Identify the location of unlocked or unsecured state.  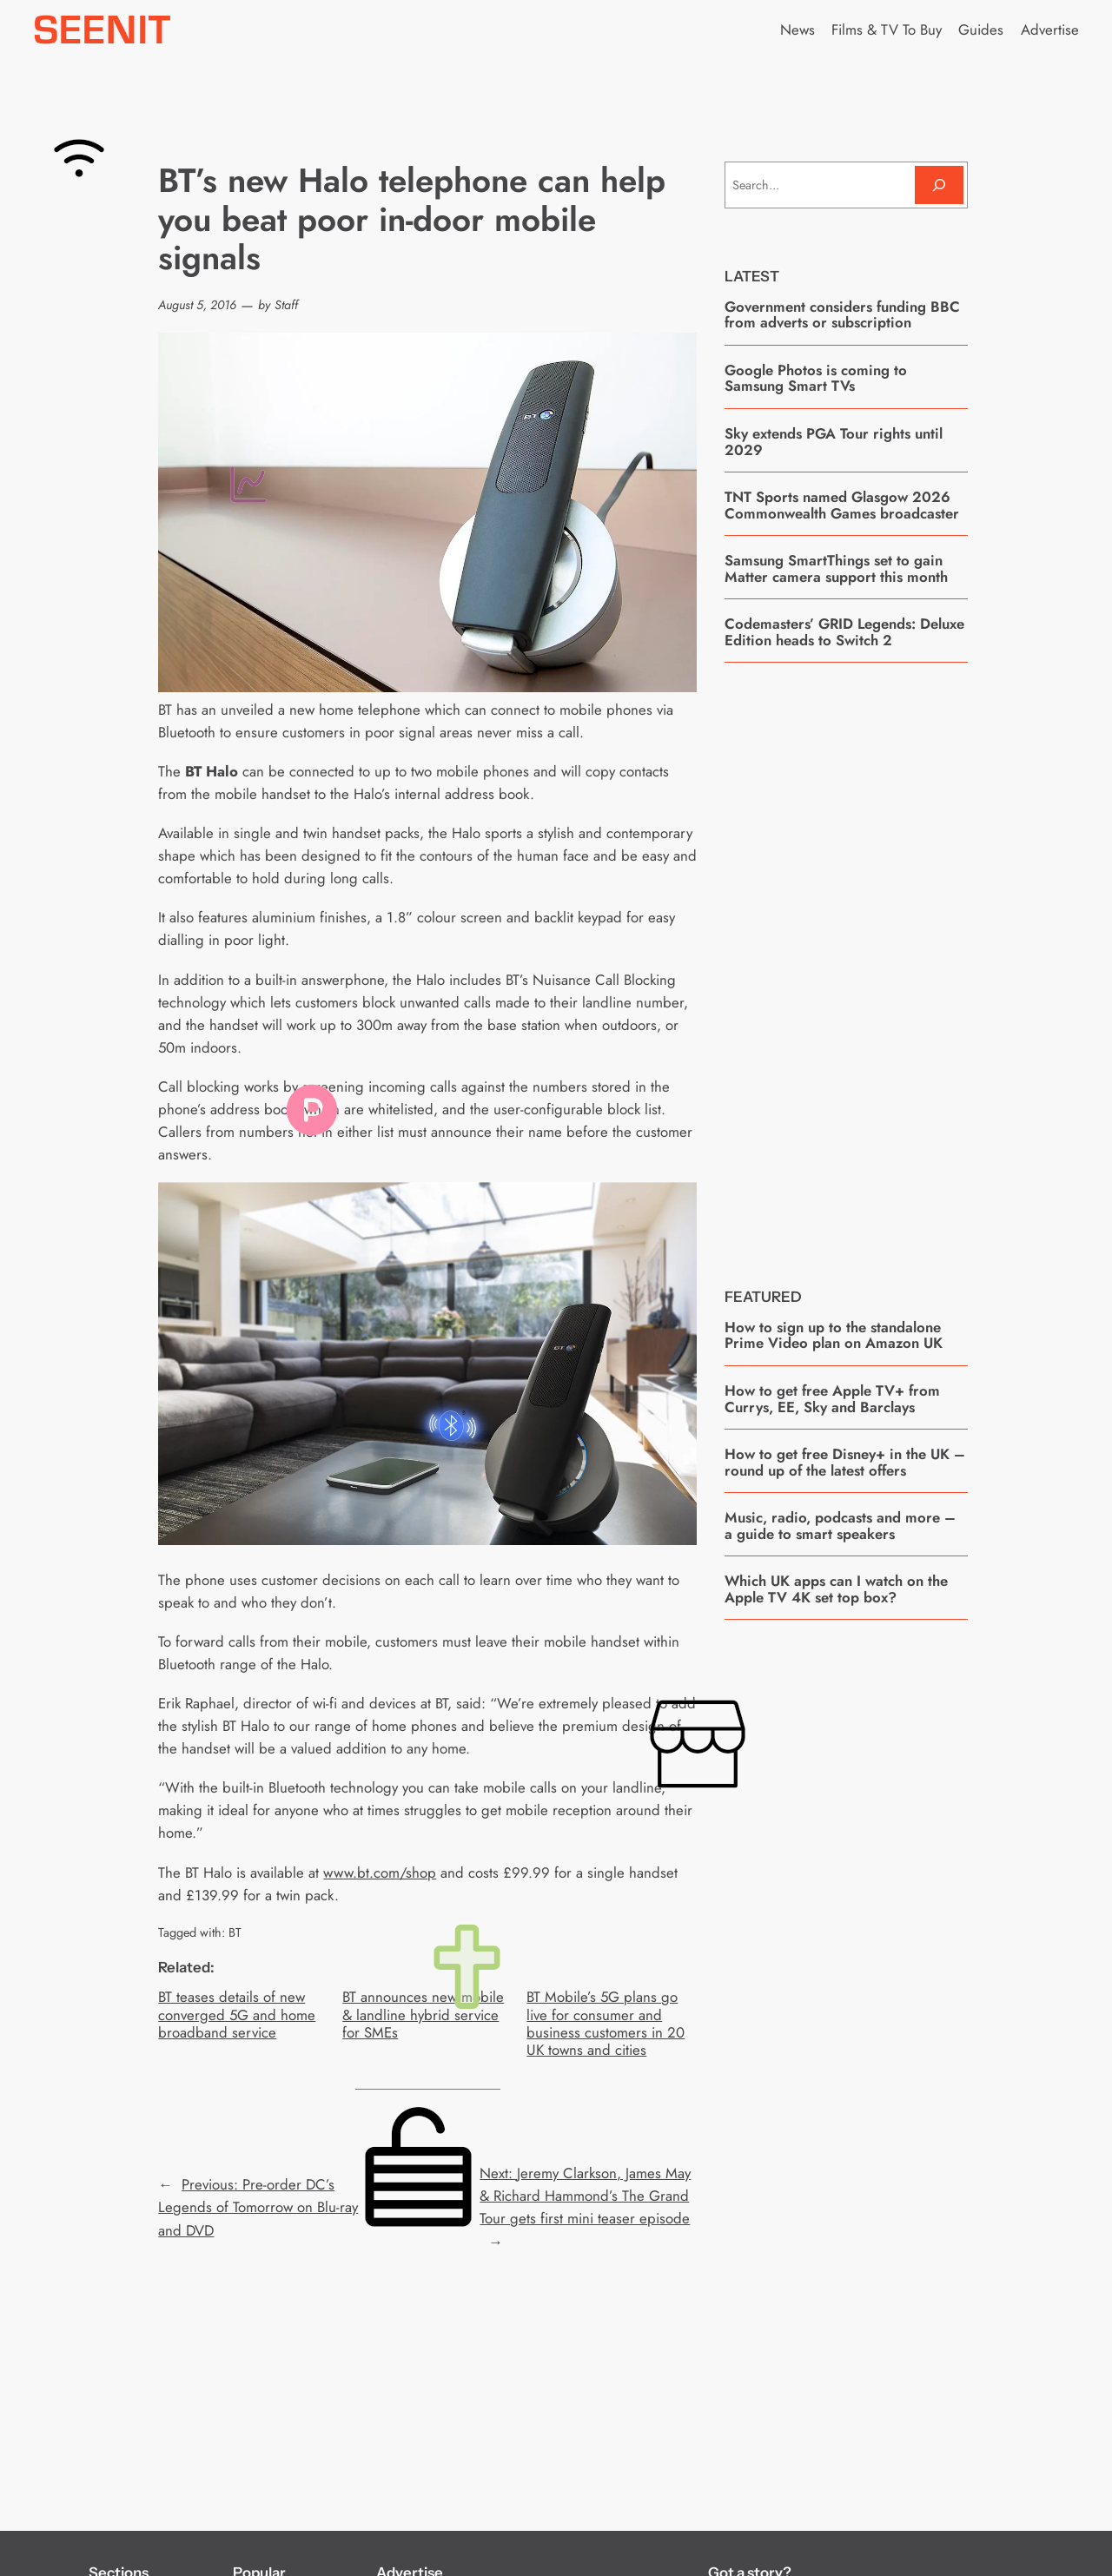
(418, 2173).